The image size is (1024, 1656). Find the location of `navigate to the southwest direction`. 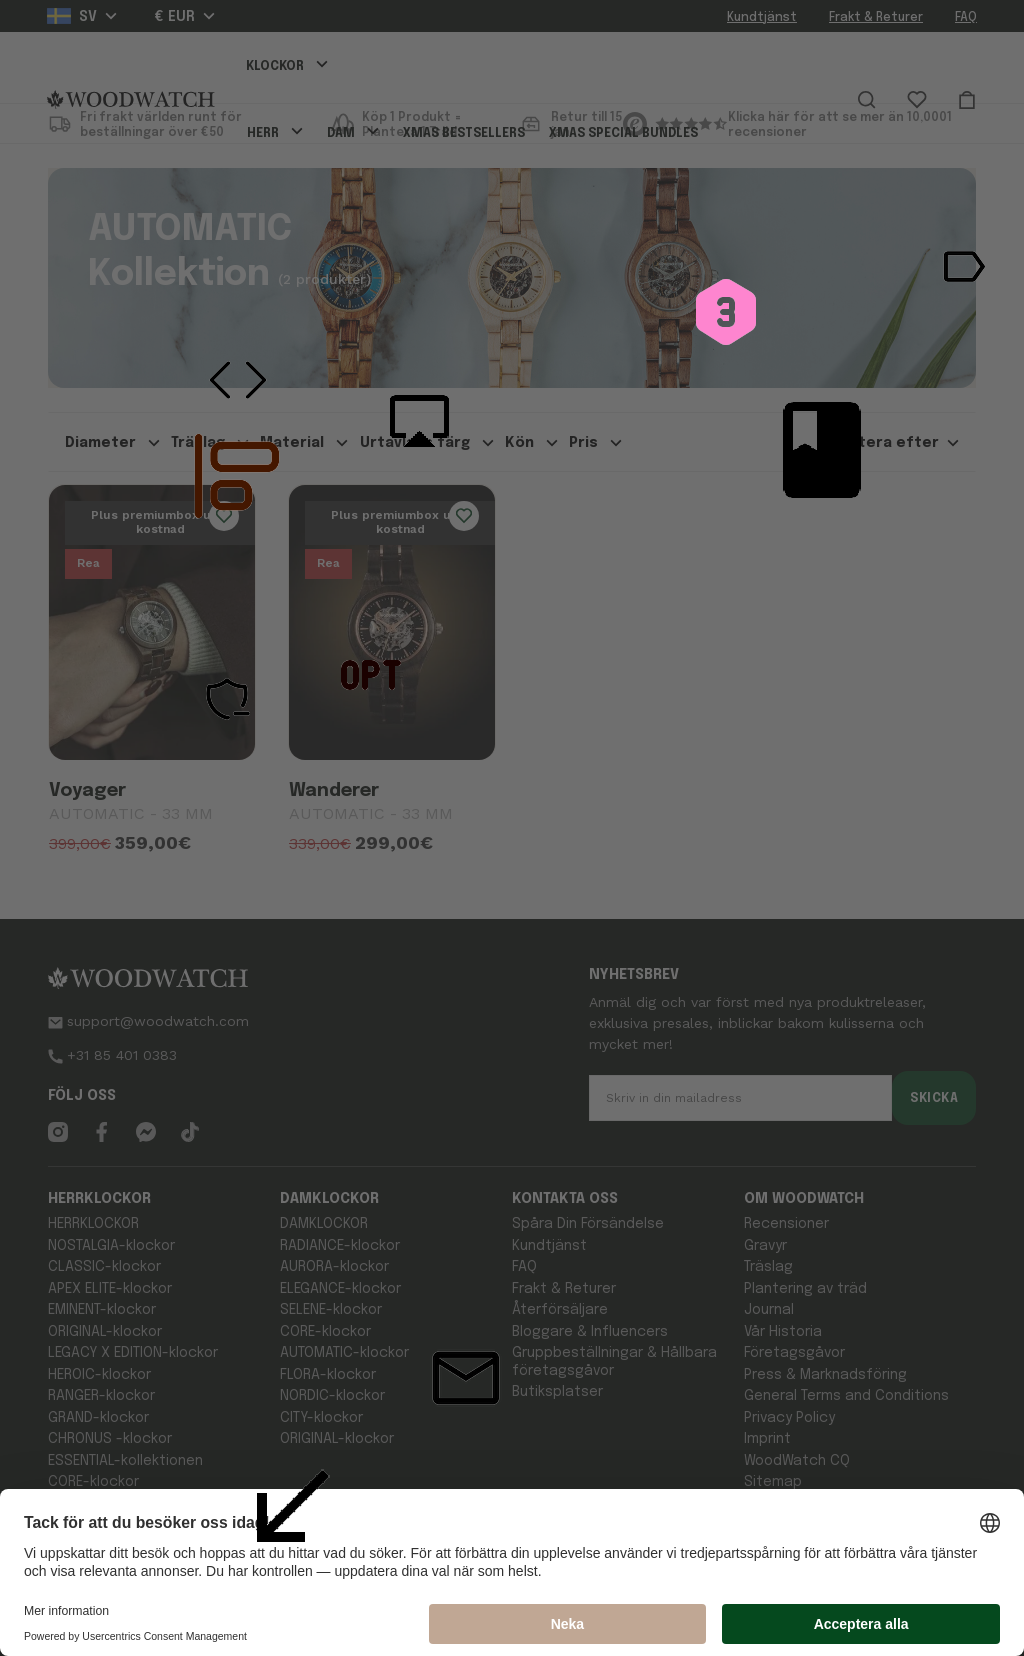

navigate to the southwest direction is located at coordinates (291, 1508).